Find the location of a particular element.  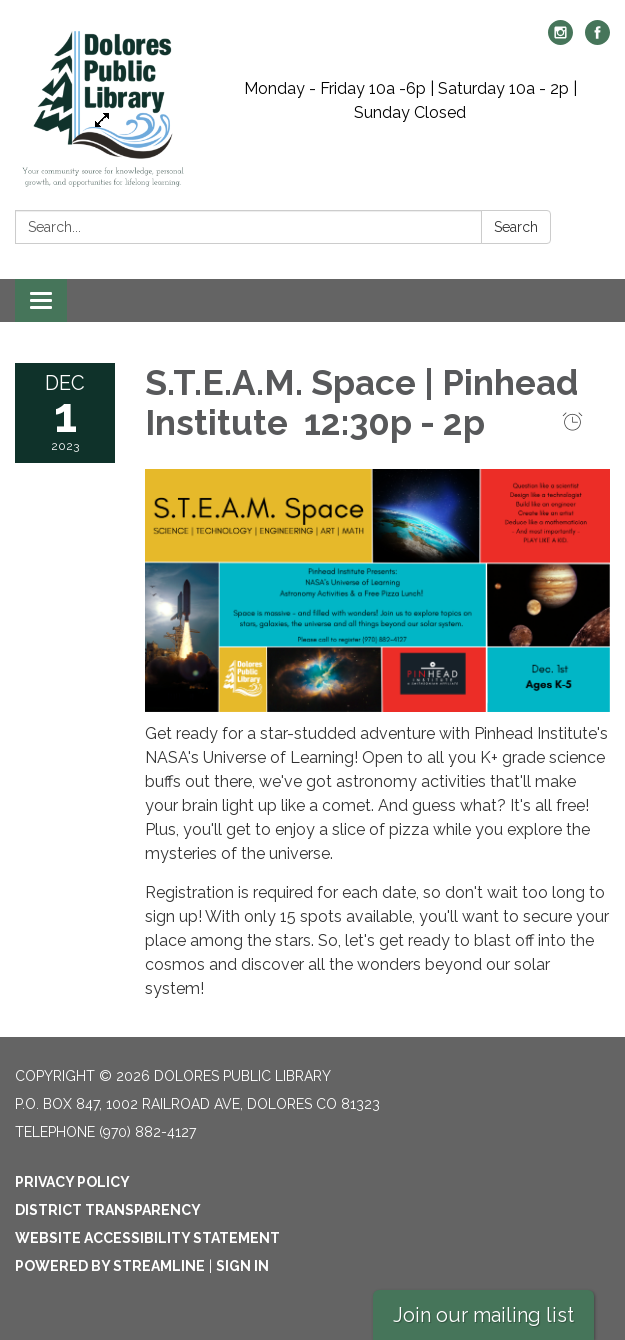

set or manage alarms is located at coordinates (572, 421).